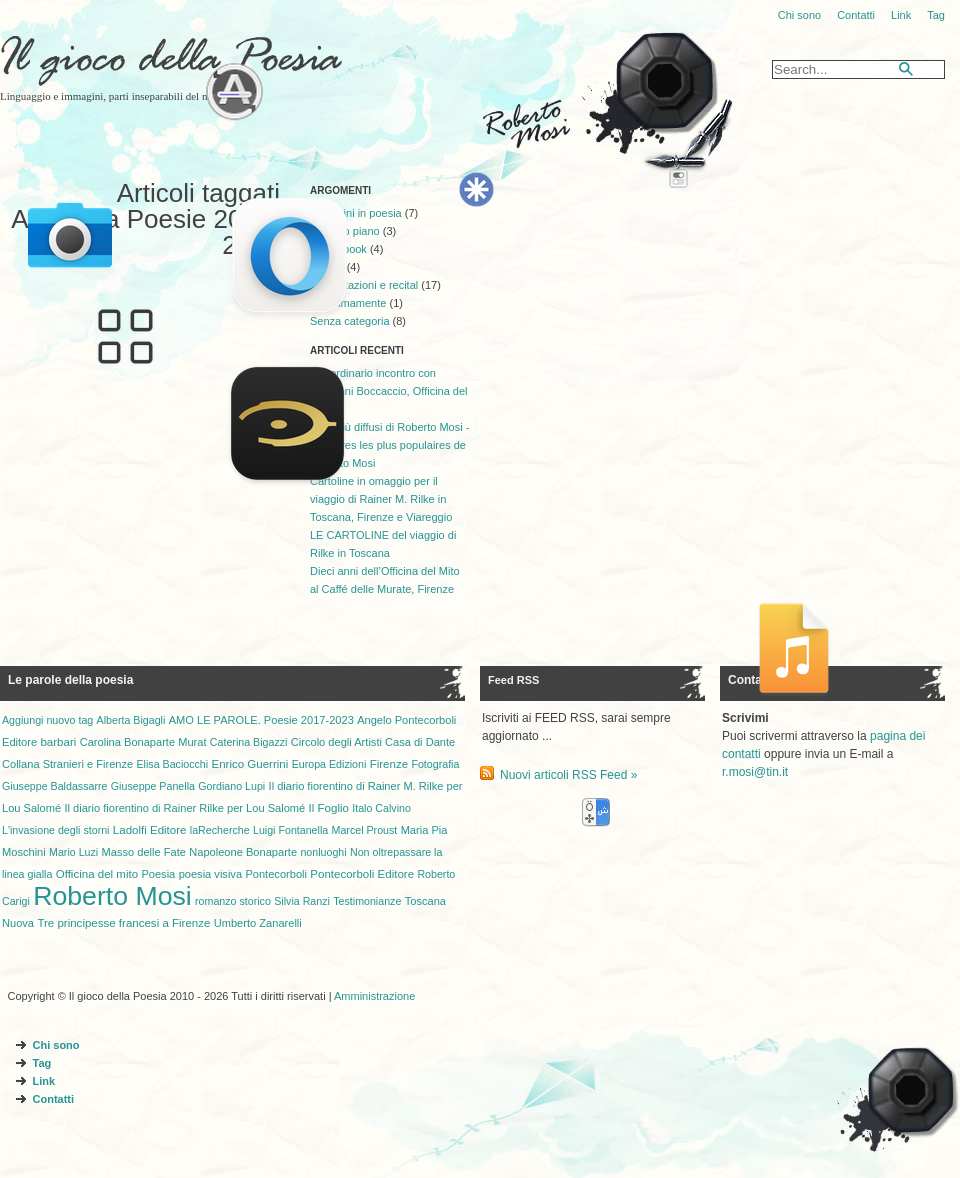 This screenshot has width=960, height=1178. I want to click on open the character map application, so click(596, 812).